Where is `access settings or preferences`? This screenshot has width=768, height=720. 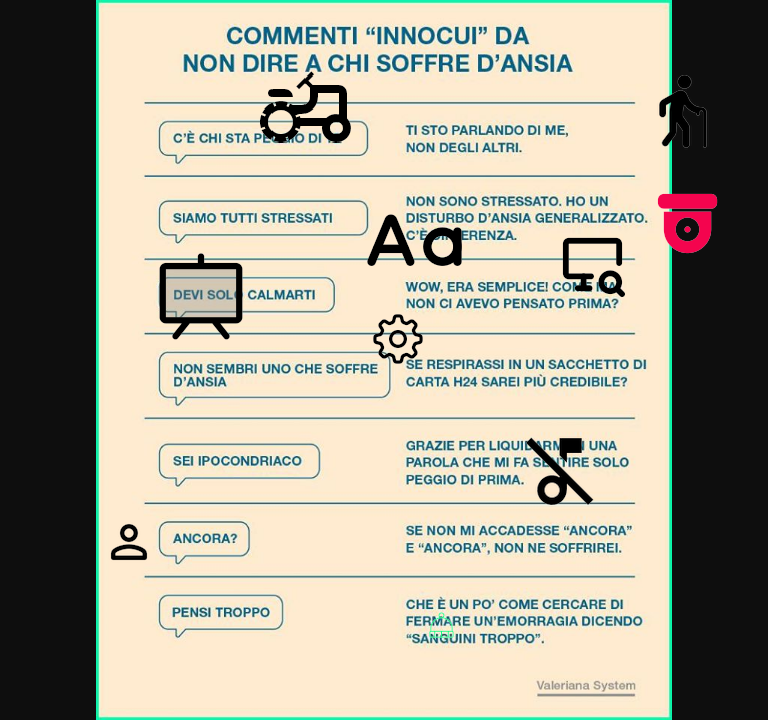 access settings or preferences is located at coordinates (398, 339).